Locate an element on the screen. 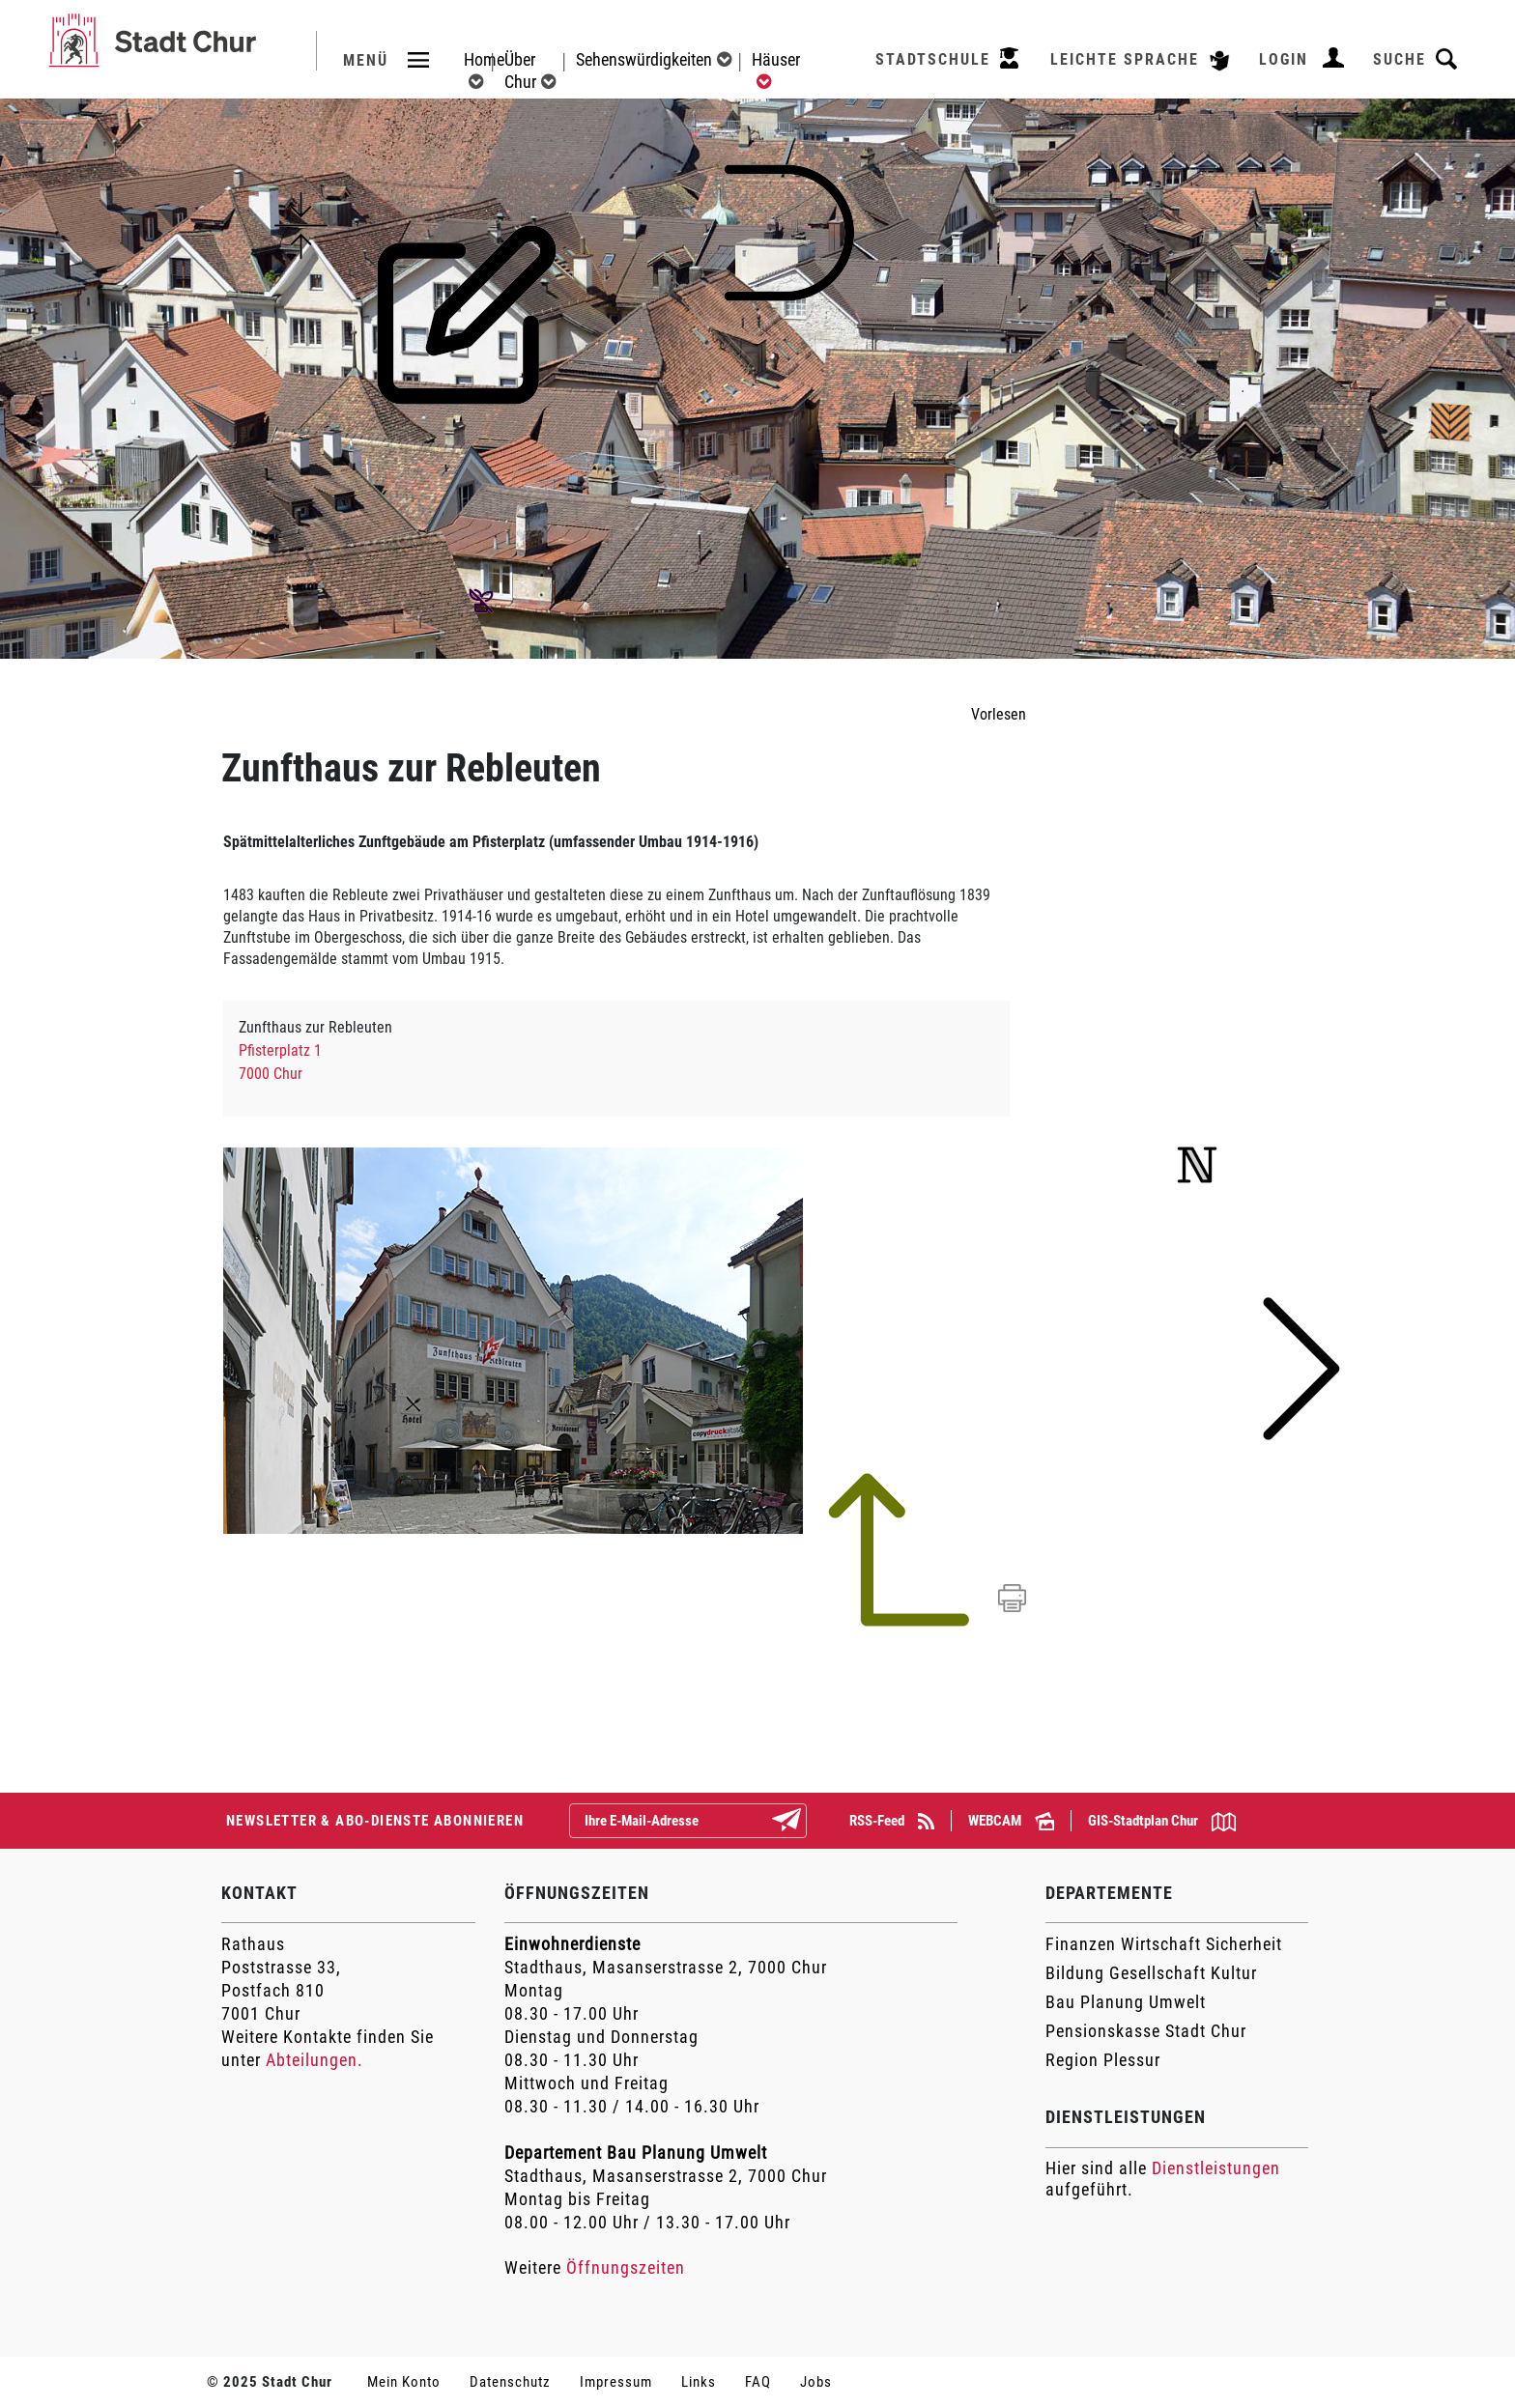 The image size is (1515, 2408). navigate to the next item or page is located at coordinates (1295, 1369).